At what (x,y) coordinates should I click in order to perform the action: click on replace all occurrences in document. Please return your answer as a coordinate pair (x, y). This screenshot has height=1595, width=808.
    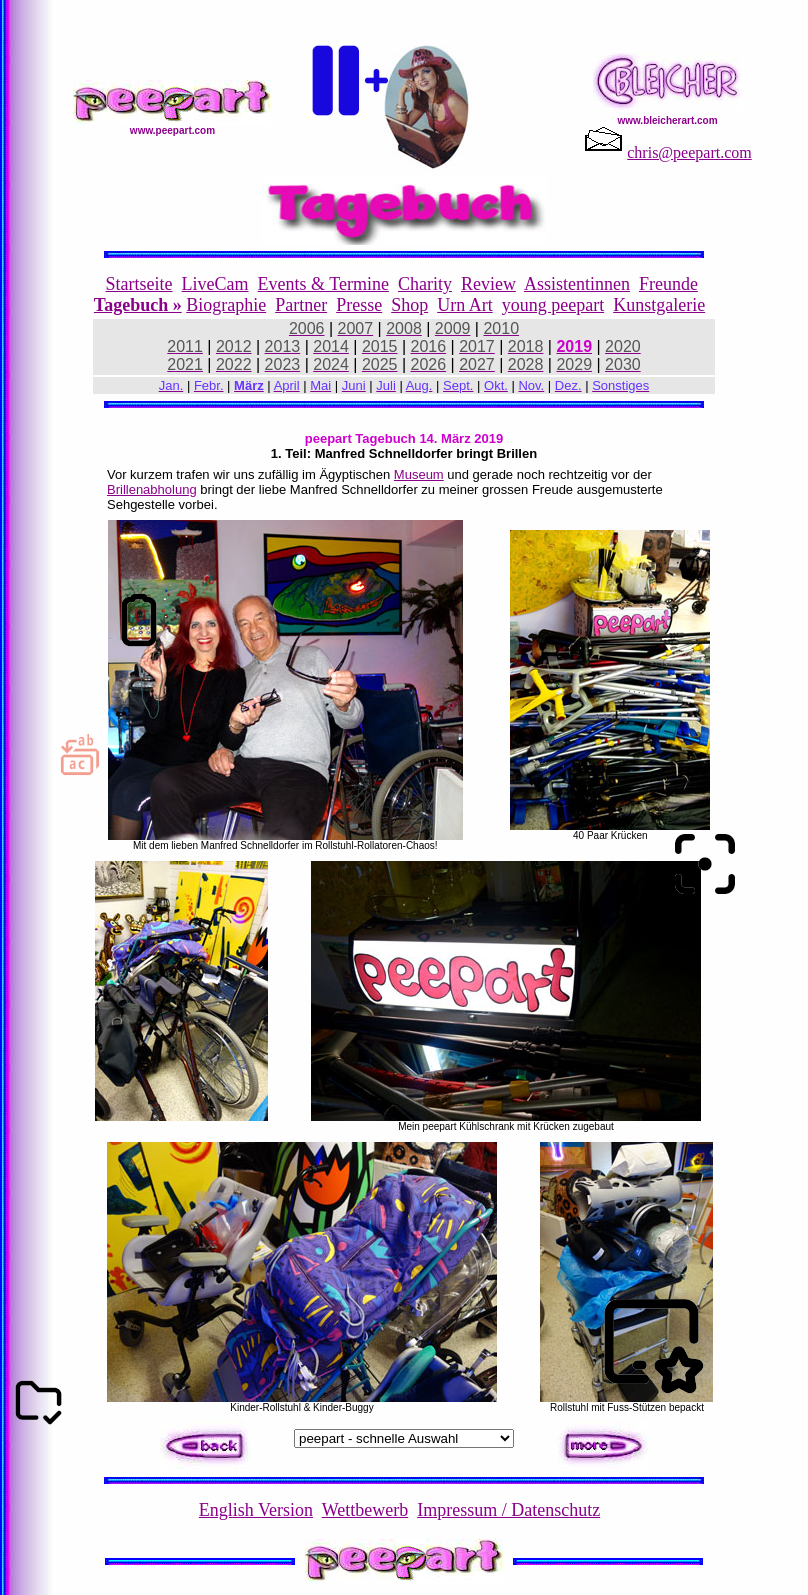
    Looking at the image, I should click on (78, 754).